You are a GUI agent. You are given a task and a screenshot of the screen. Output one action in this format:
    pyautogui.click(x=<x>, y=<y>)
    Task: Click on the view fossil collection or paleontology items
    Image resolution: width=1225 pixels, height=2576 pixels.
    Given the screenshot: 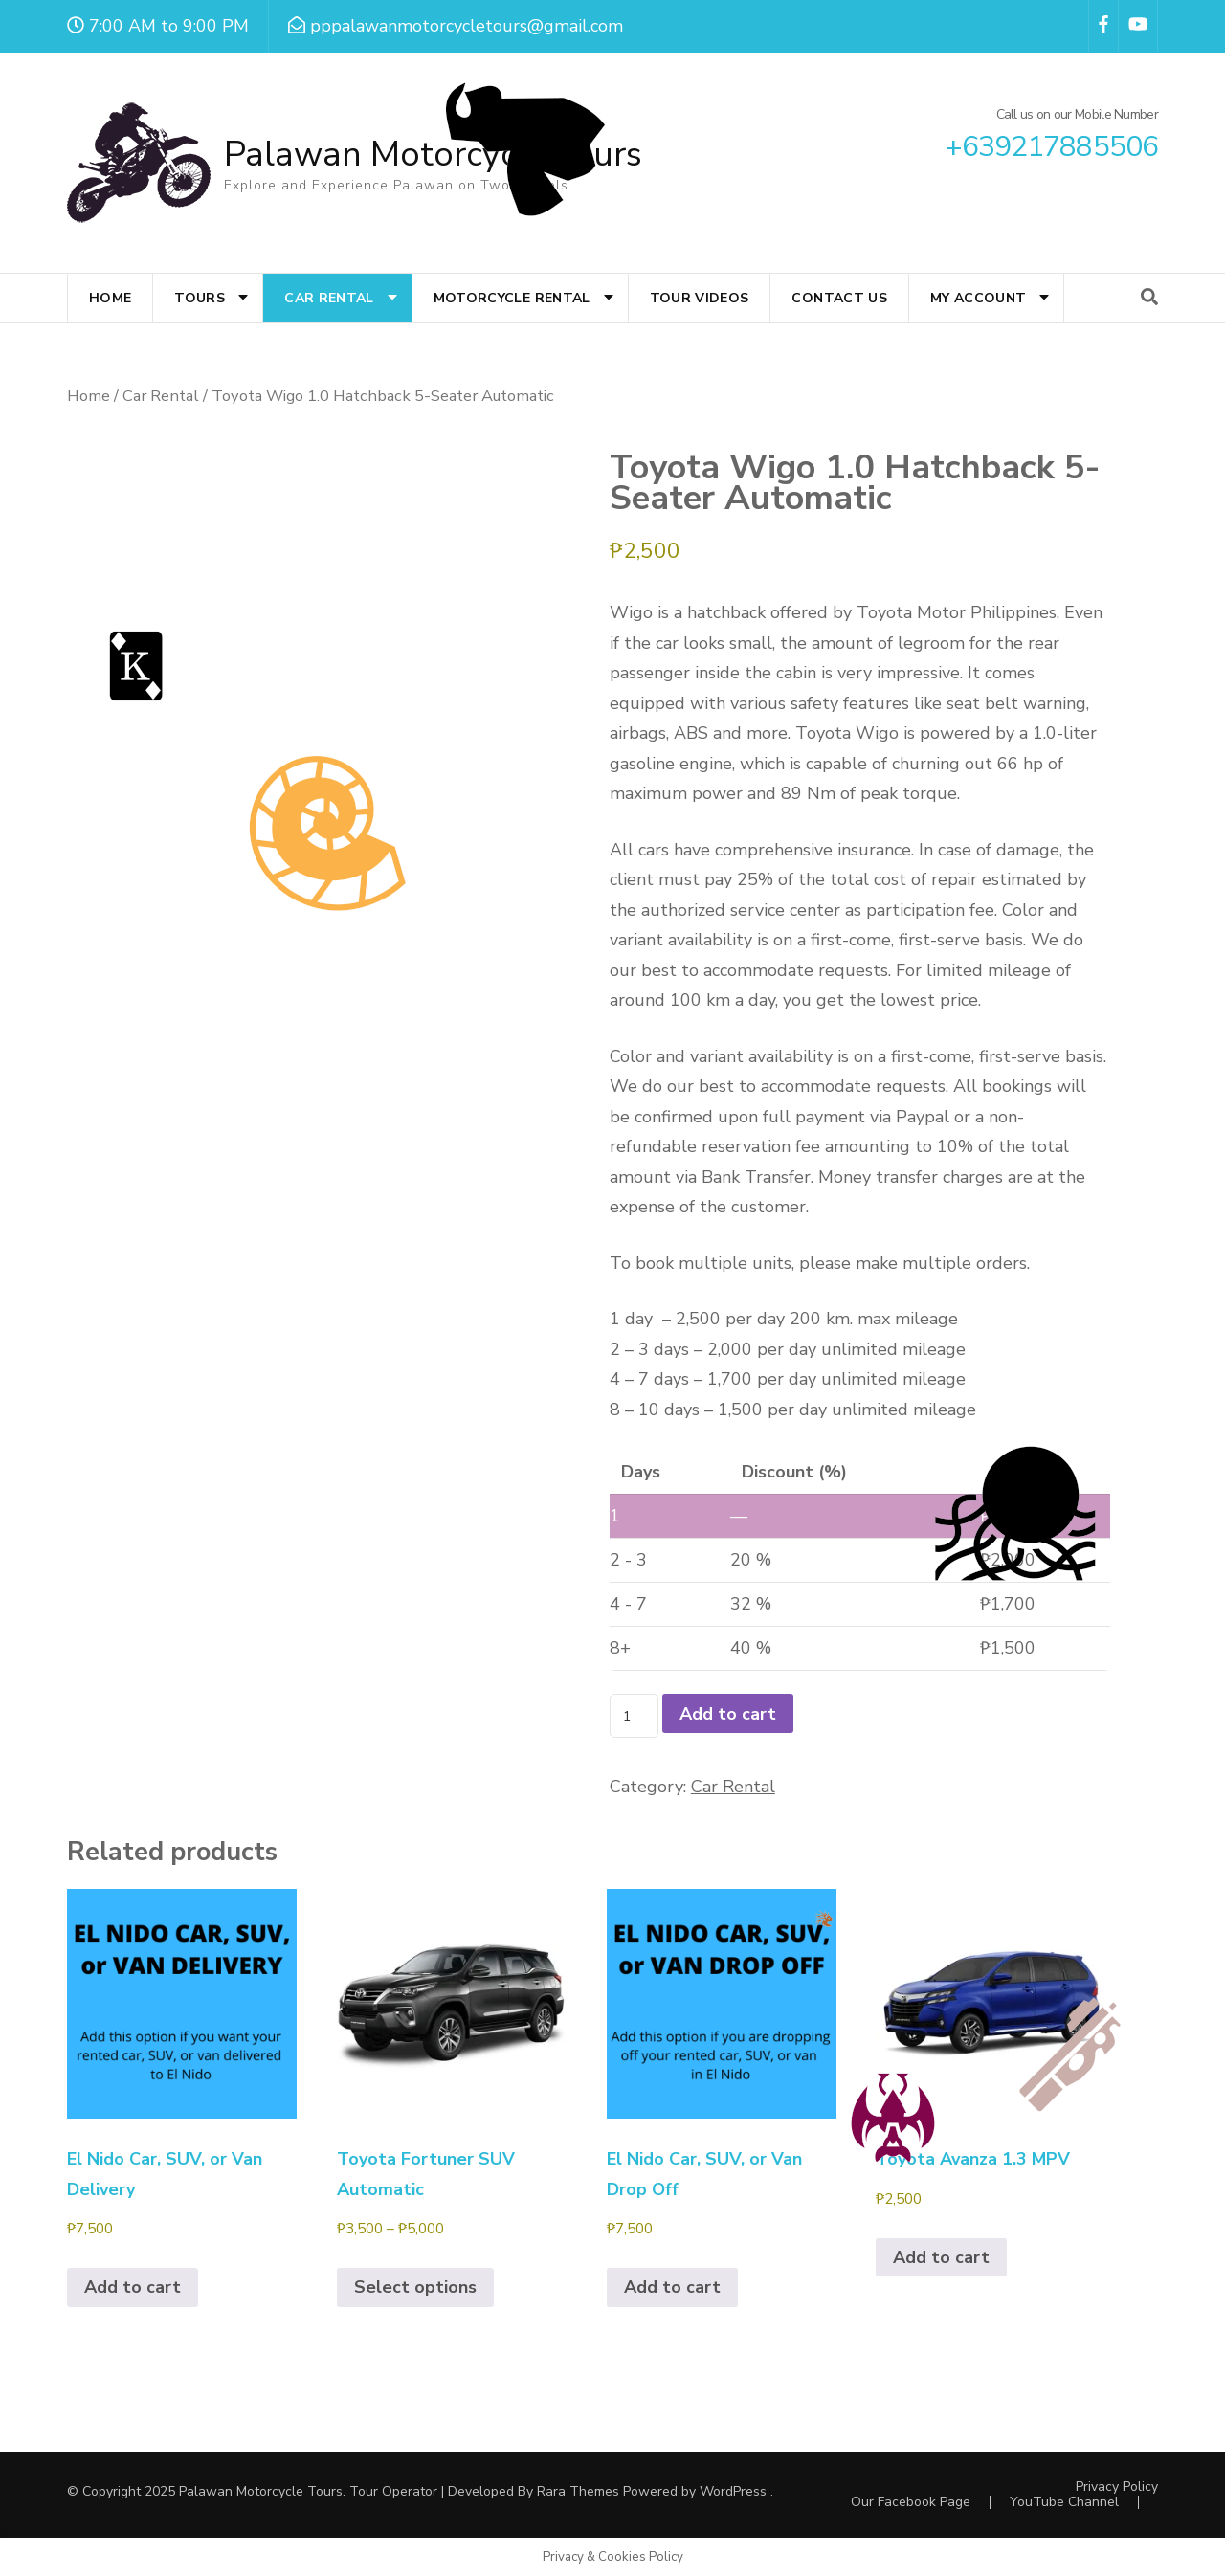 What is the action you would take?
    pyautogui.click(x=327, y=833)
    